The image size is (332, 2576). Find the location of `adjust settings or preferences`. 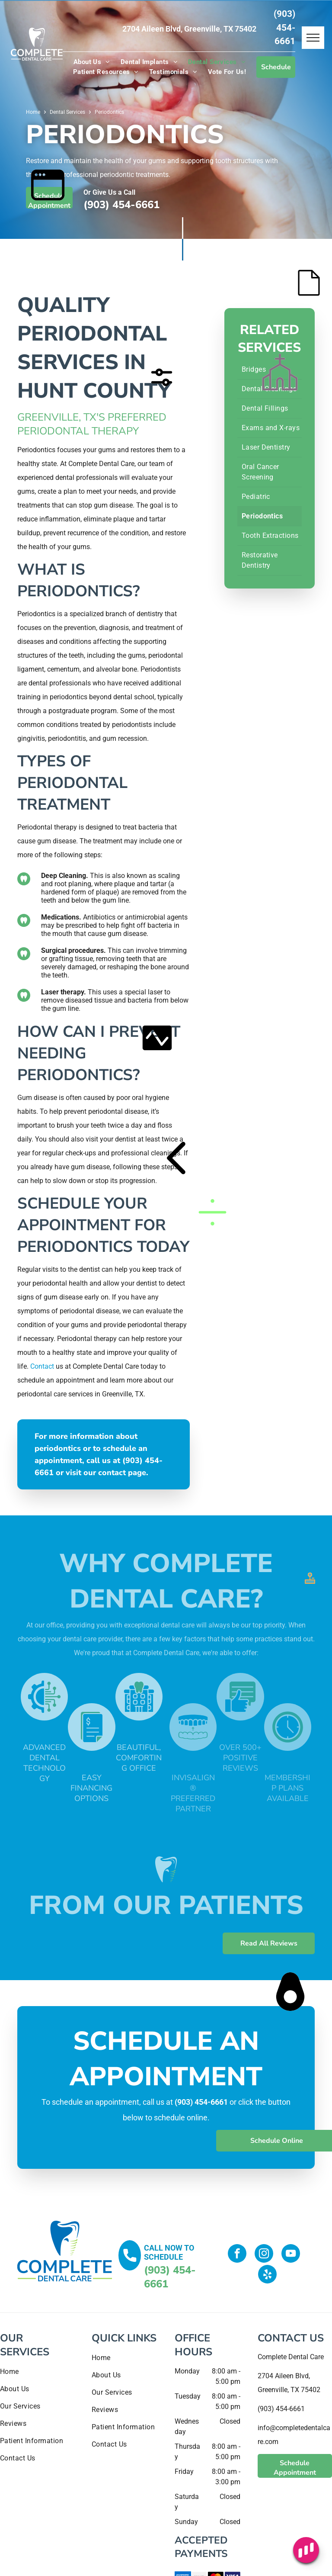

adjust settings or preferences is located at coordinates (162, 377).